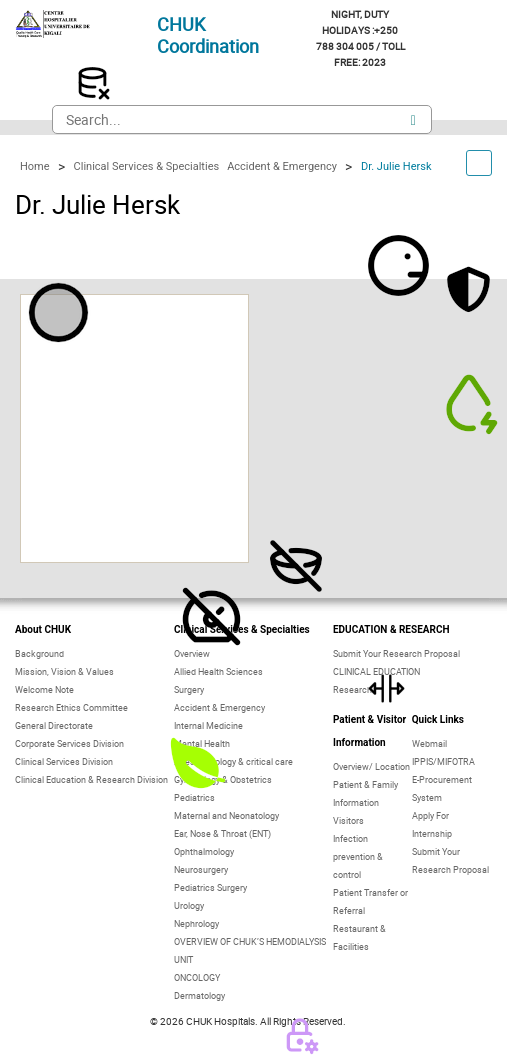  What do you see at coordinates (92, 82) in the screenshot?
I see `delete or remove a database` at bounding box center [92, 82].